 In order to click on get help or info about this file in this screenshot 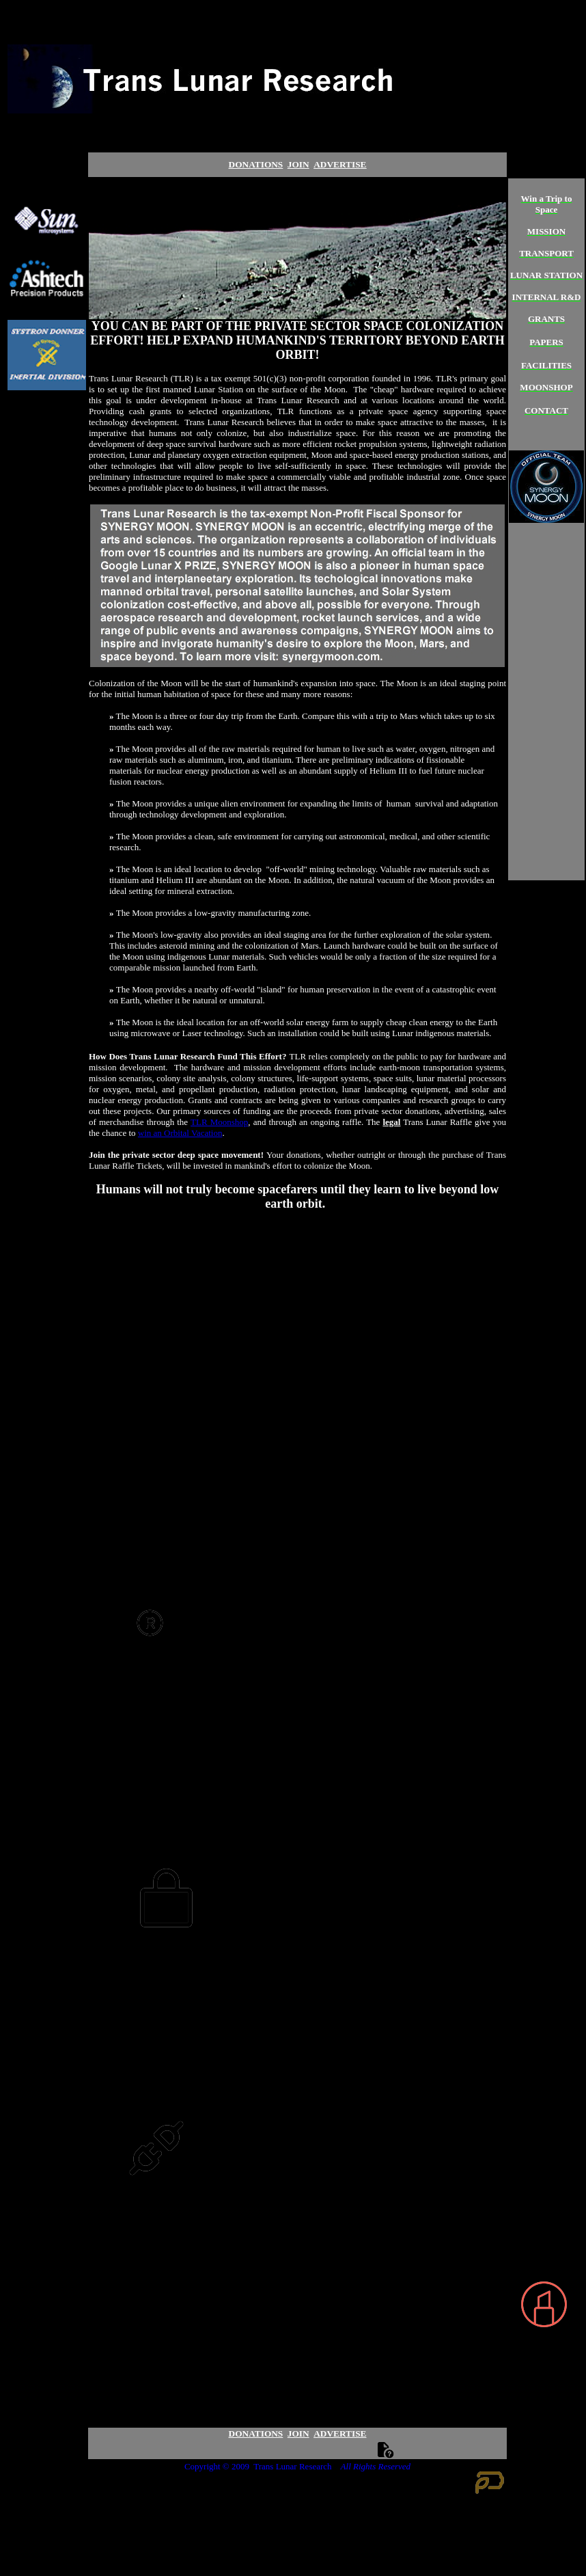, I will do `click(385, 2450)`.